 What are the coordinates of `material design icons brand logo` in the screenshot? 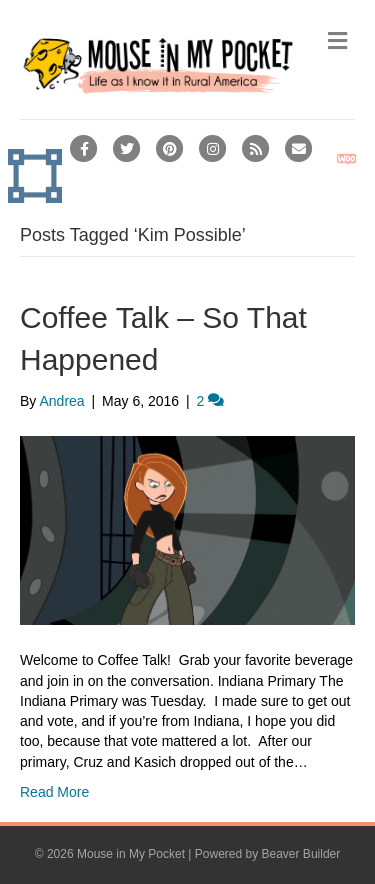 It's located at (35, 176).